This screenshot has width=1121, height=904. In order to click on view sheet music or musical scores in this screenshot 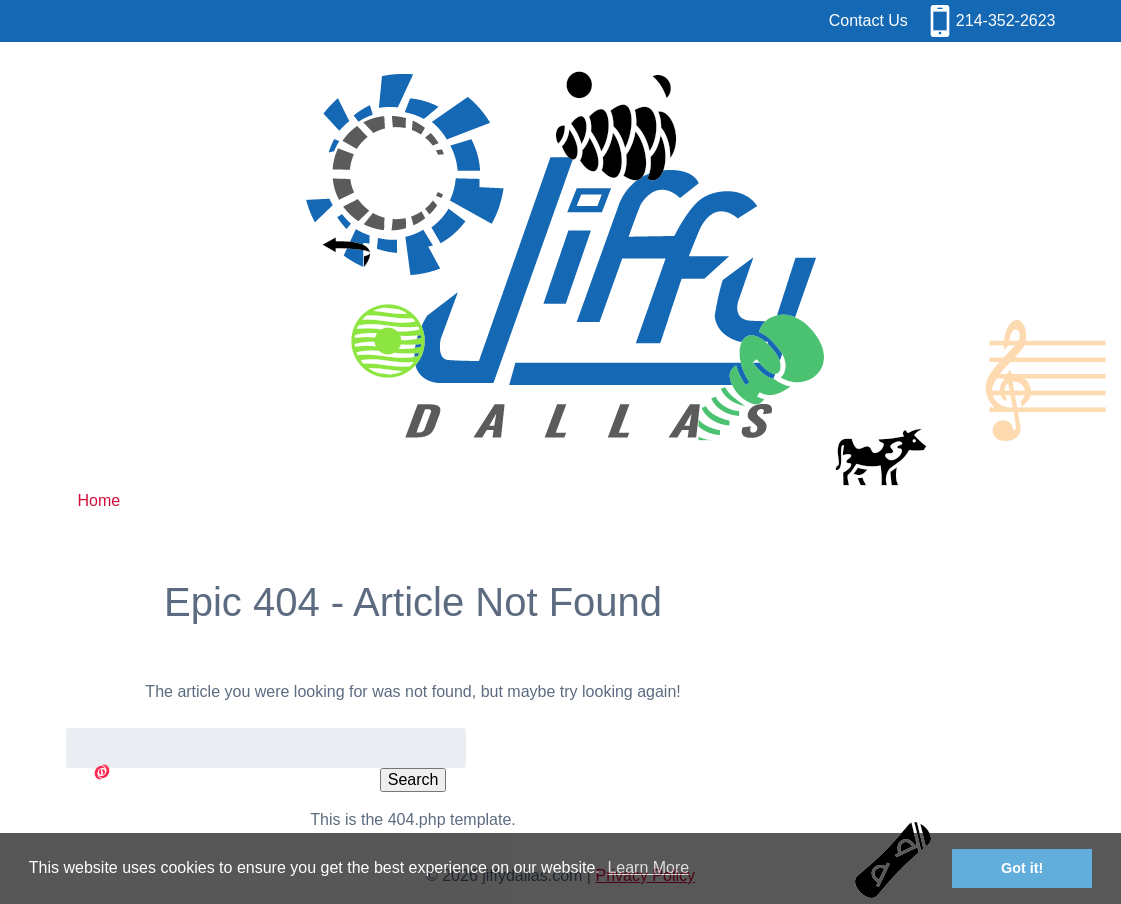, I will do `click(1047, 380)`.